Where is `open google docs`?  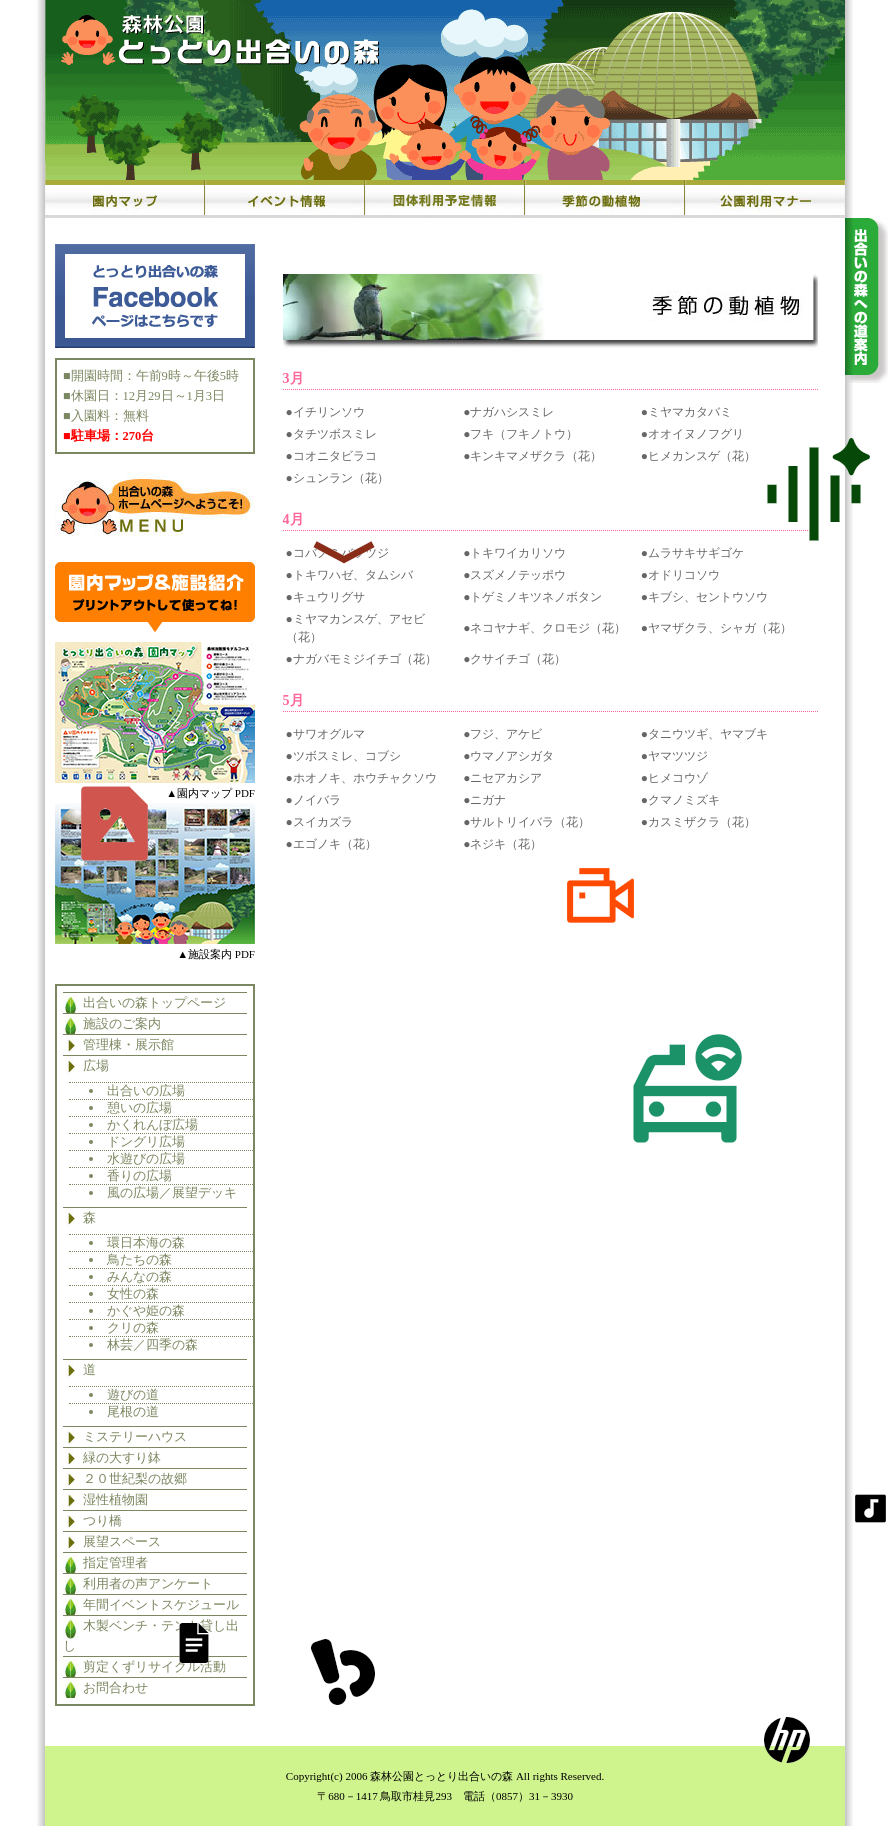
open google docs is located at coordinates (194, 1643).